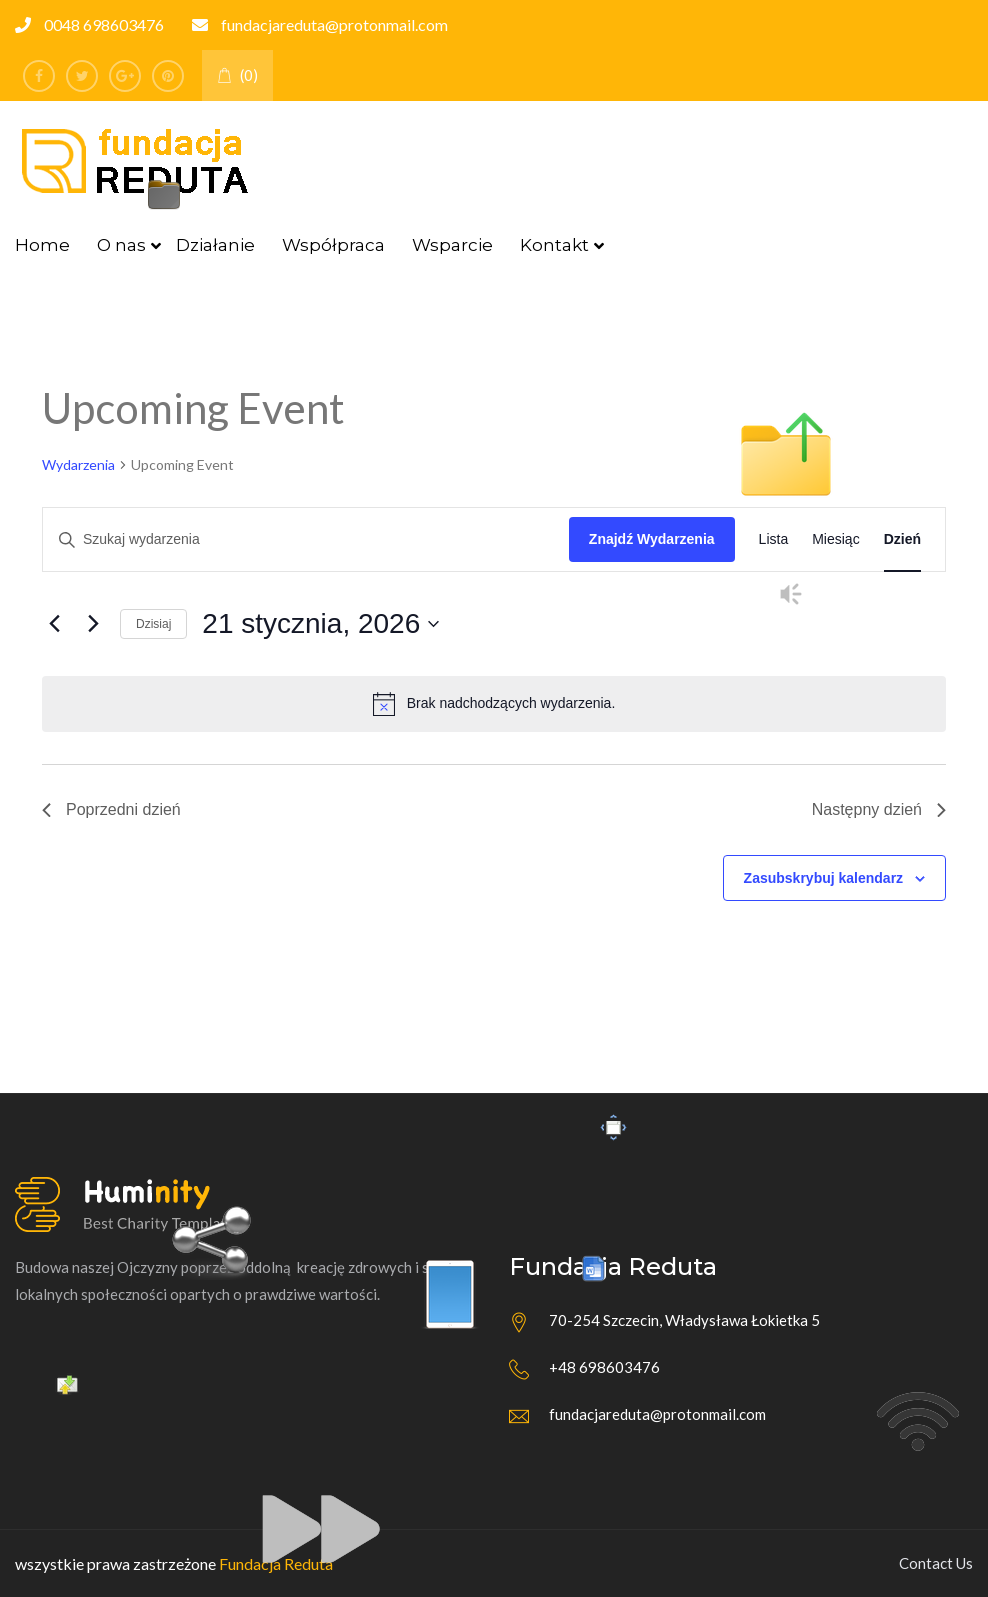 This screenshot has width=988, height=1597. Describe the element at coordinates (613, 1127) in the screenshot. I see `expand window to fullscreen mode` at that location.